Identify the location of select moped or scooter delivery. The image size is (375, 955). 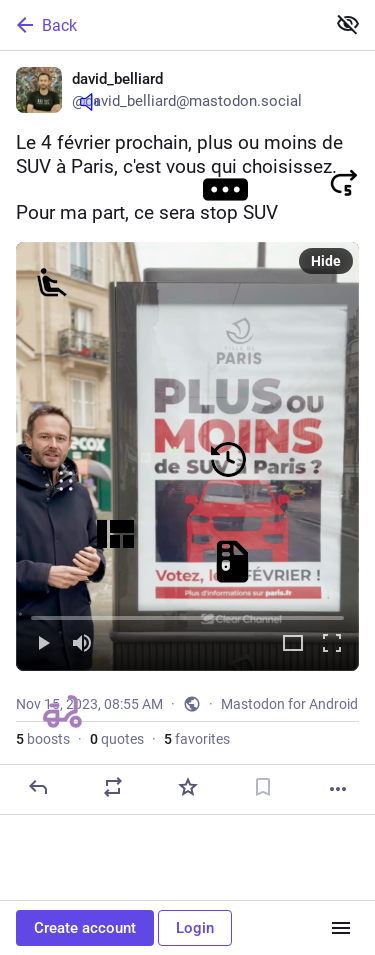
(63, 711).